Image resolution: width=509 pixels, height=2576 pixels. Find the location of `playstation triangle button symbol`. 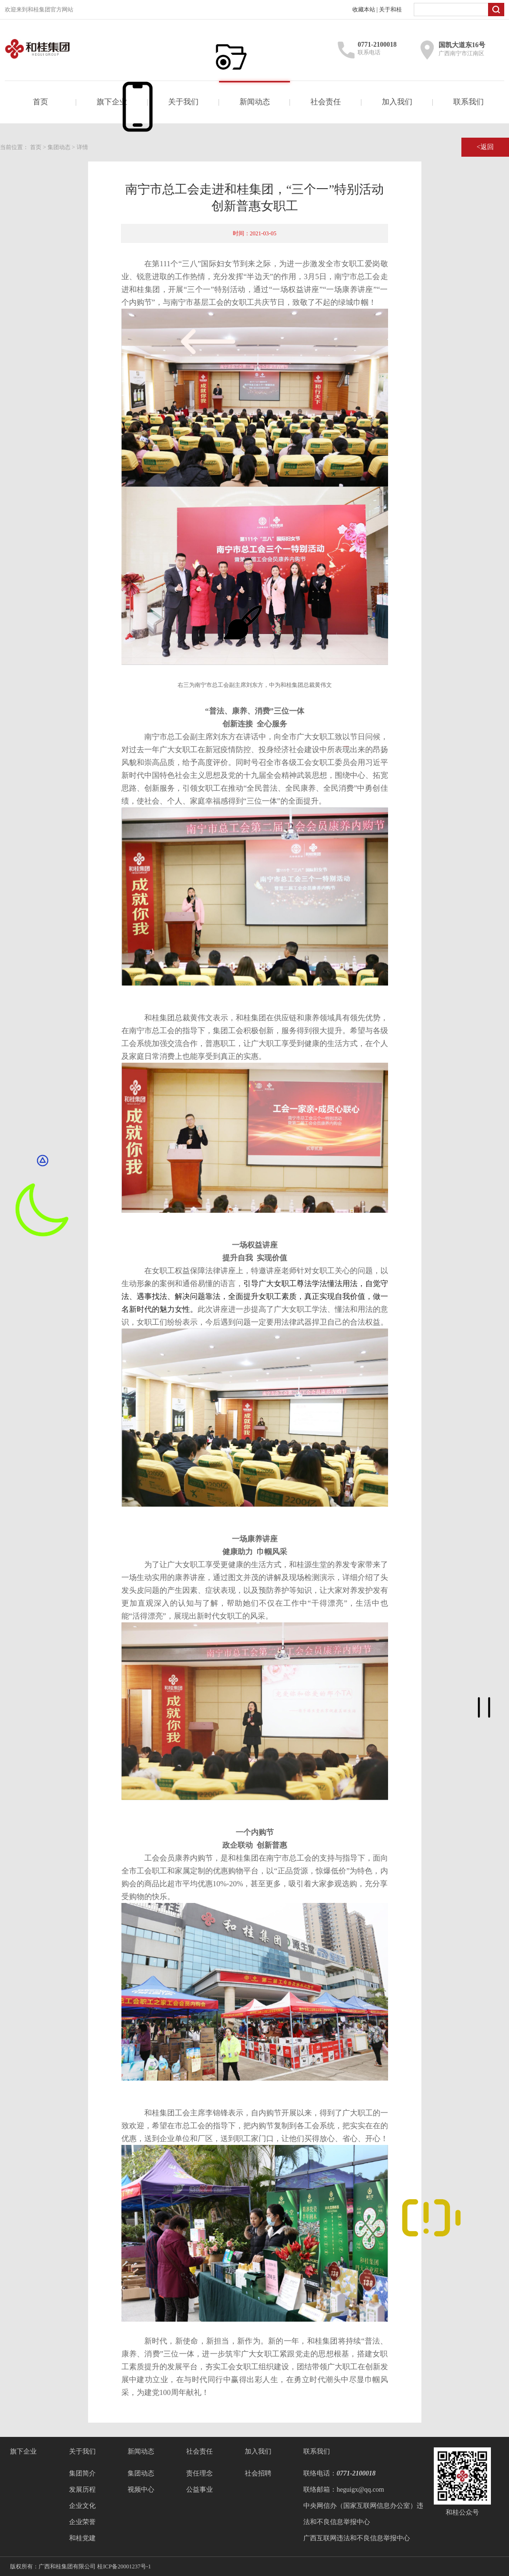

playstation triangle button symbol is located at coordinates (42, 1160).